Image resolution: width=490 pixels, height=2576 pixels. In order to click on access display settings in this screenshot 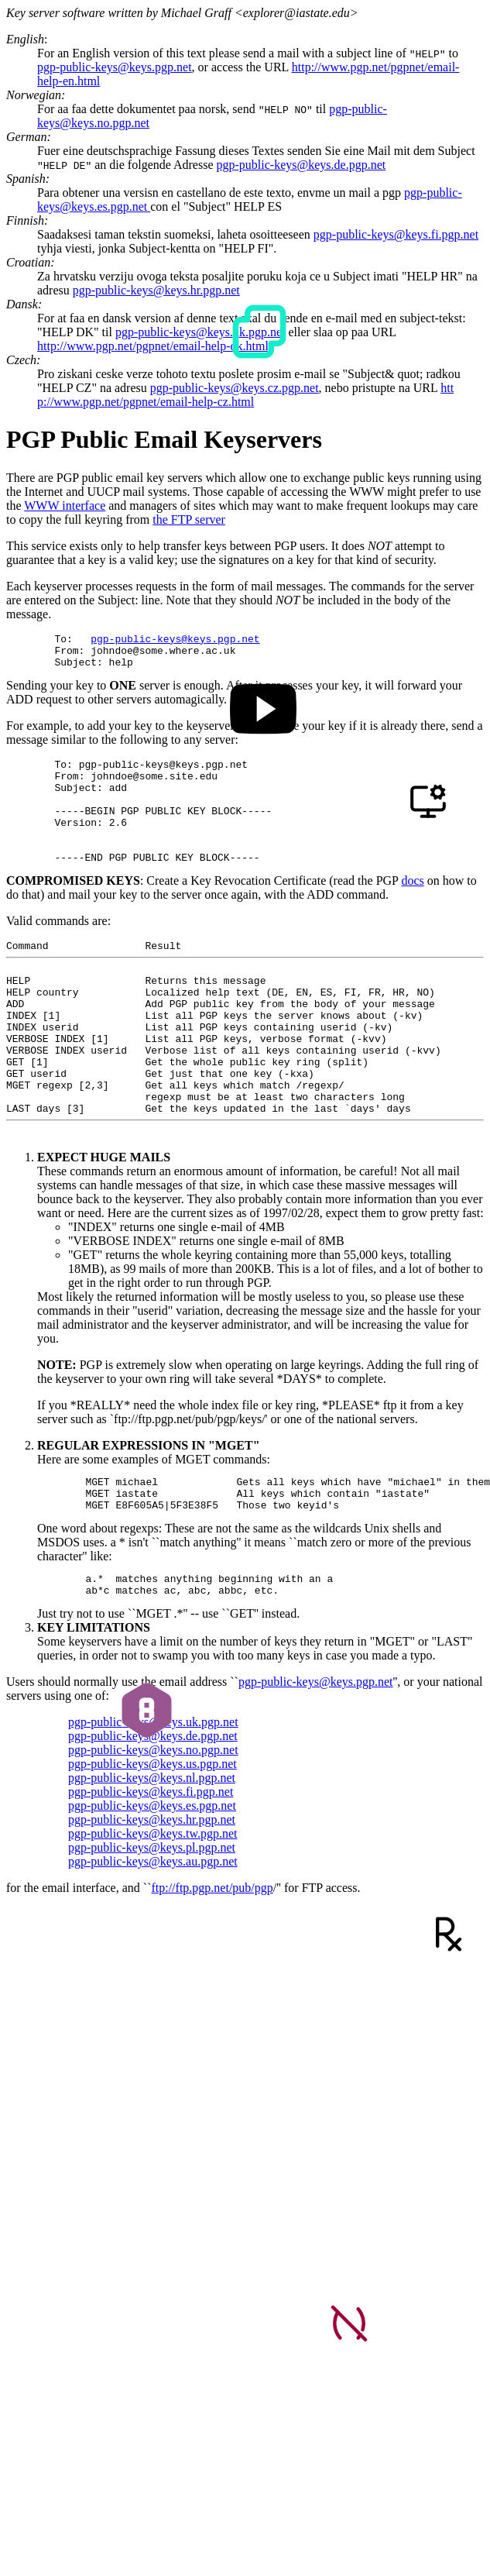, I will do `click(428, 802)`.